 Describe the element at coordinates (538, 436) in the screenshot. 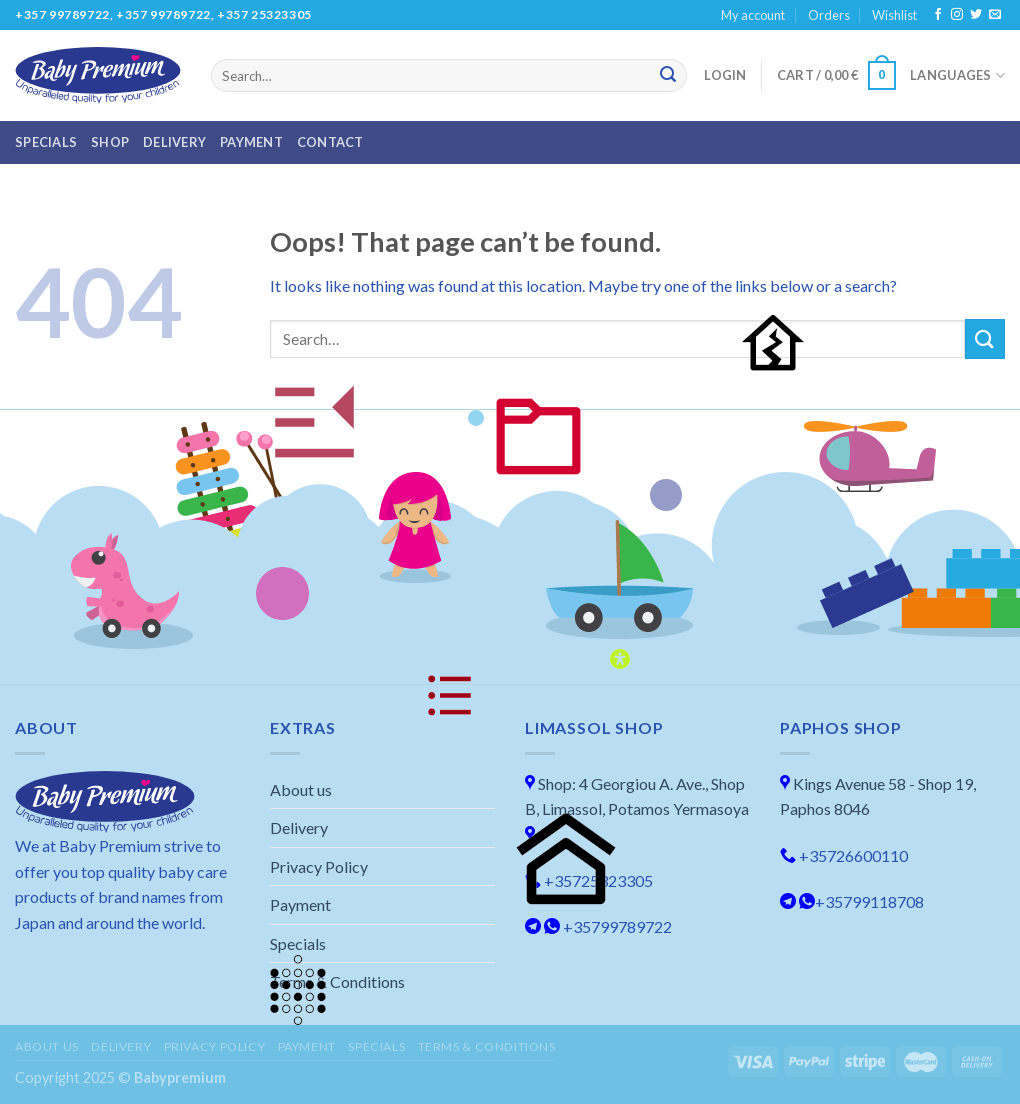

I see `open folder to view files` at that location.